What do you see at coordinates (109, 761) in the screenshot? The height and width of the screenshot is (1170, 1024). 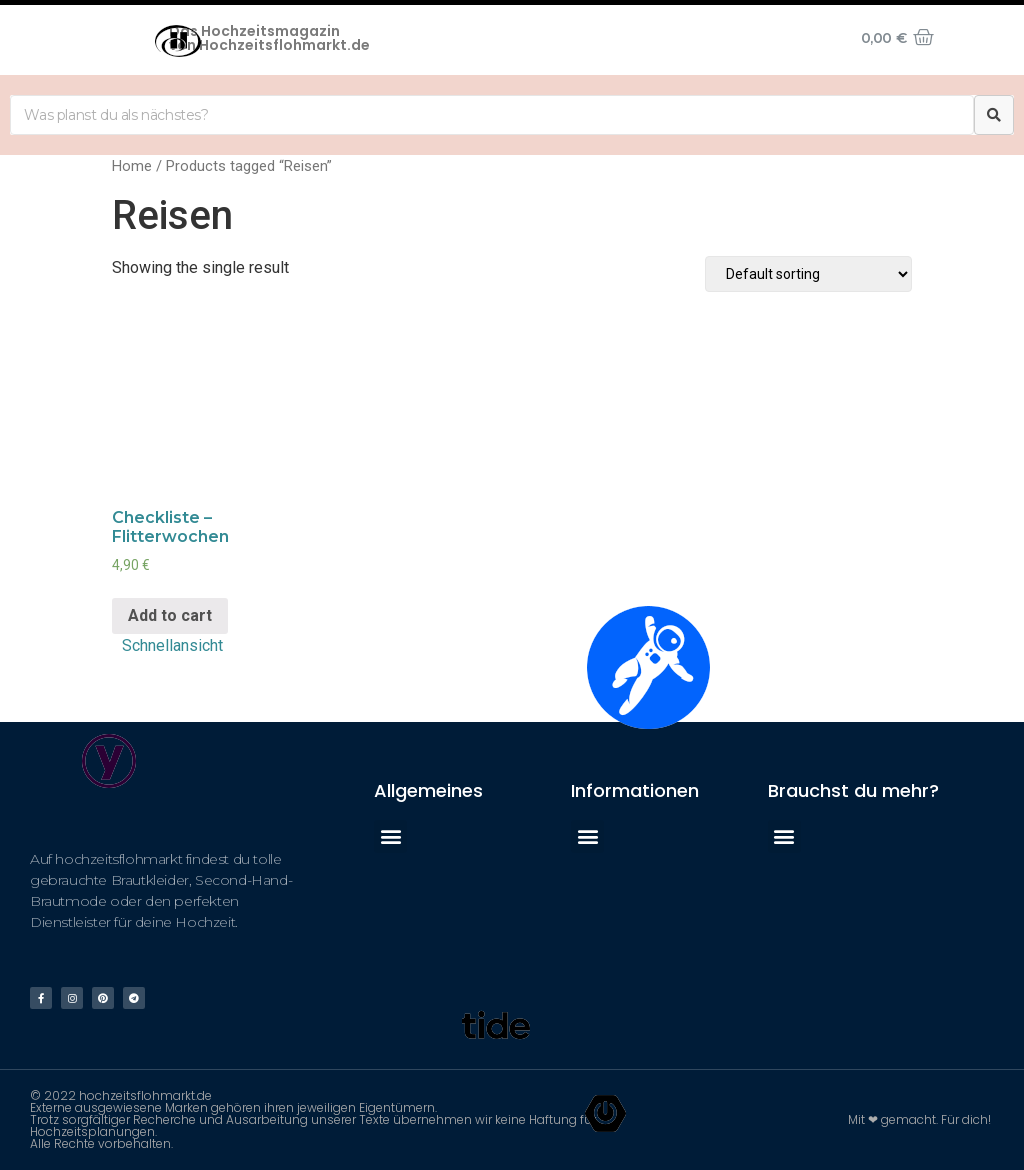 I see `yubico security key branding` at bounding box center [109, 761].